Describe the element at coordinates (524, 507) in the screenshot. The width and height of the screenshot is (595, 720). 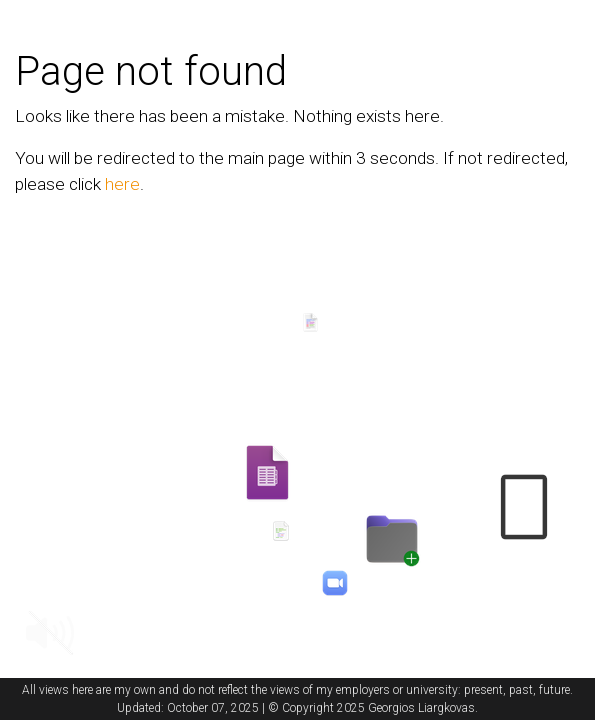
I see `indicates a tablet or touch-screen device` at that location.